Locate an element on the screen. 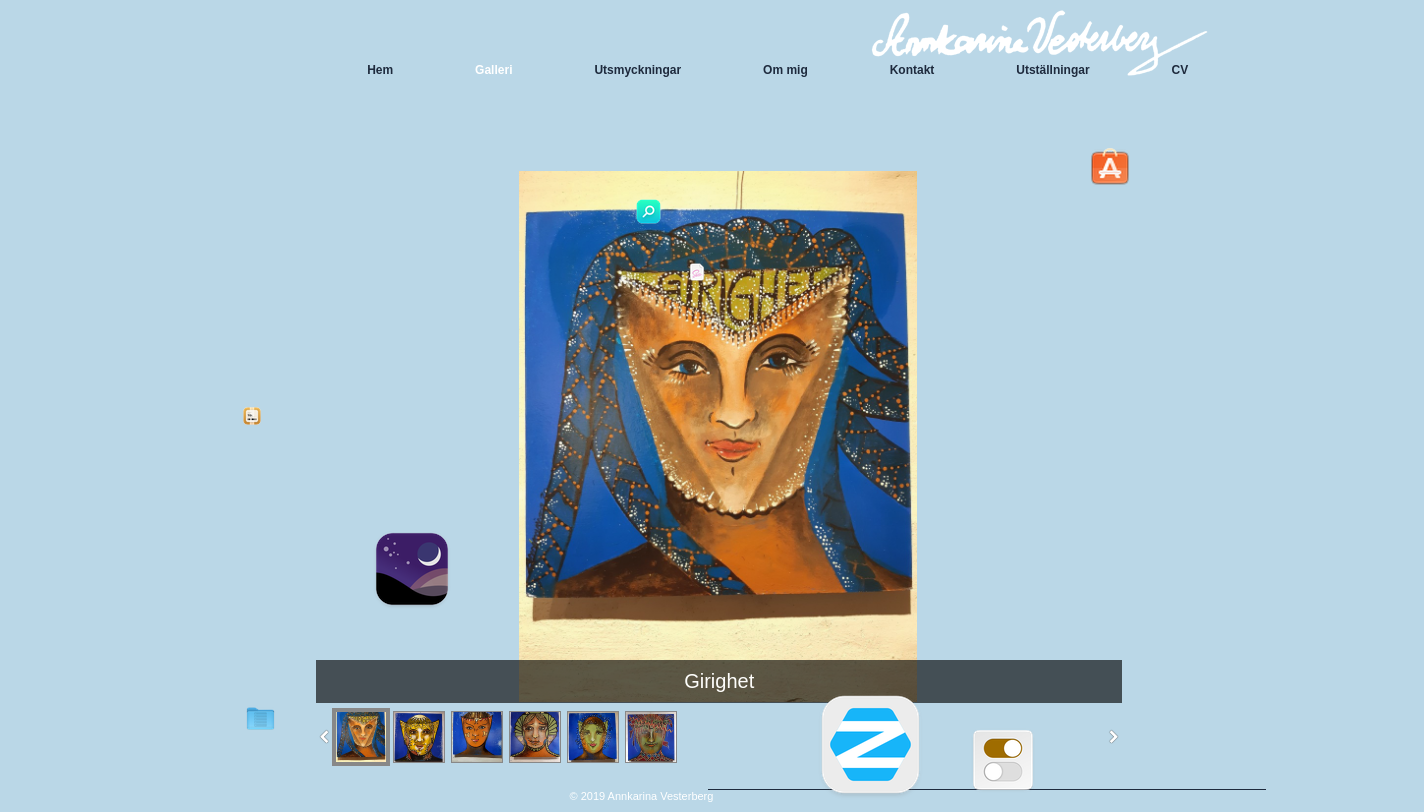 The width and height of the screenshot is (1424, 812). open system log viewer is located at coordinates (648, 211).